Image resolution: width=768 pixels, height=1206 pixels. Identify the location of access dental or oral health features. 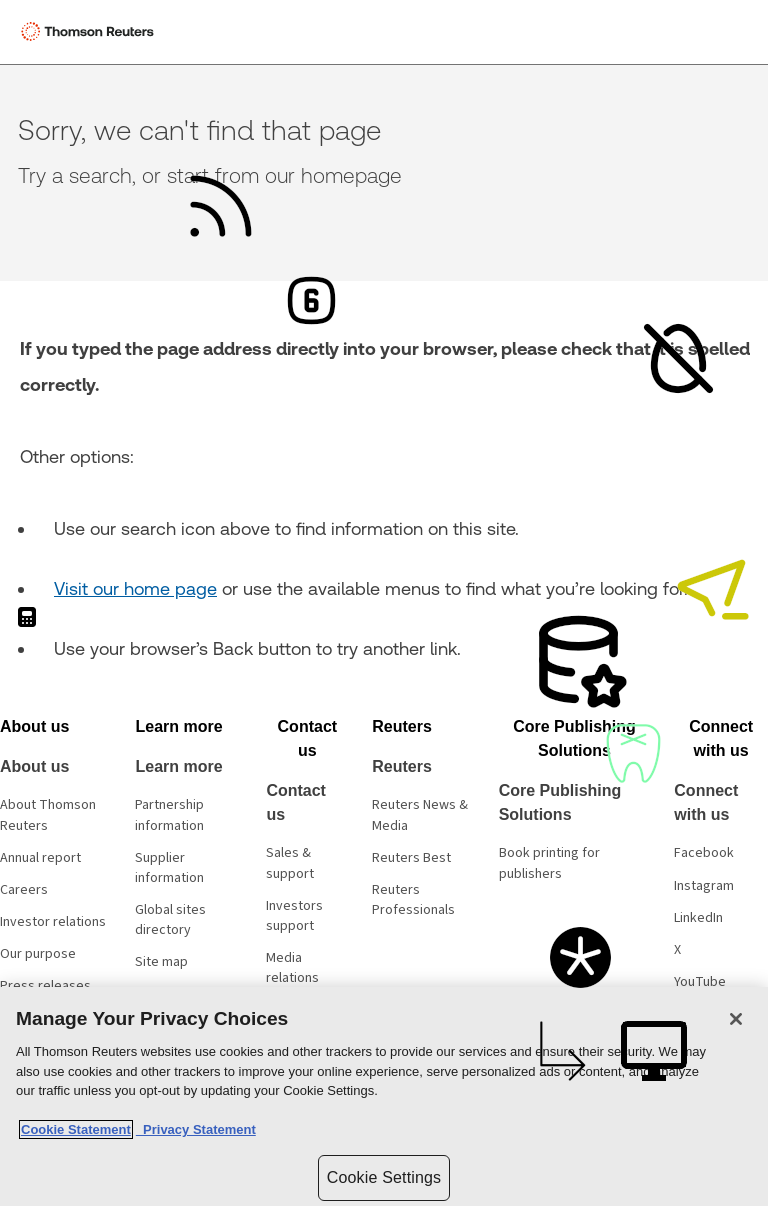
(633, 753).